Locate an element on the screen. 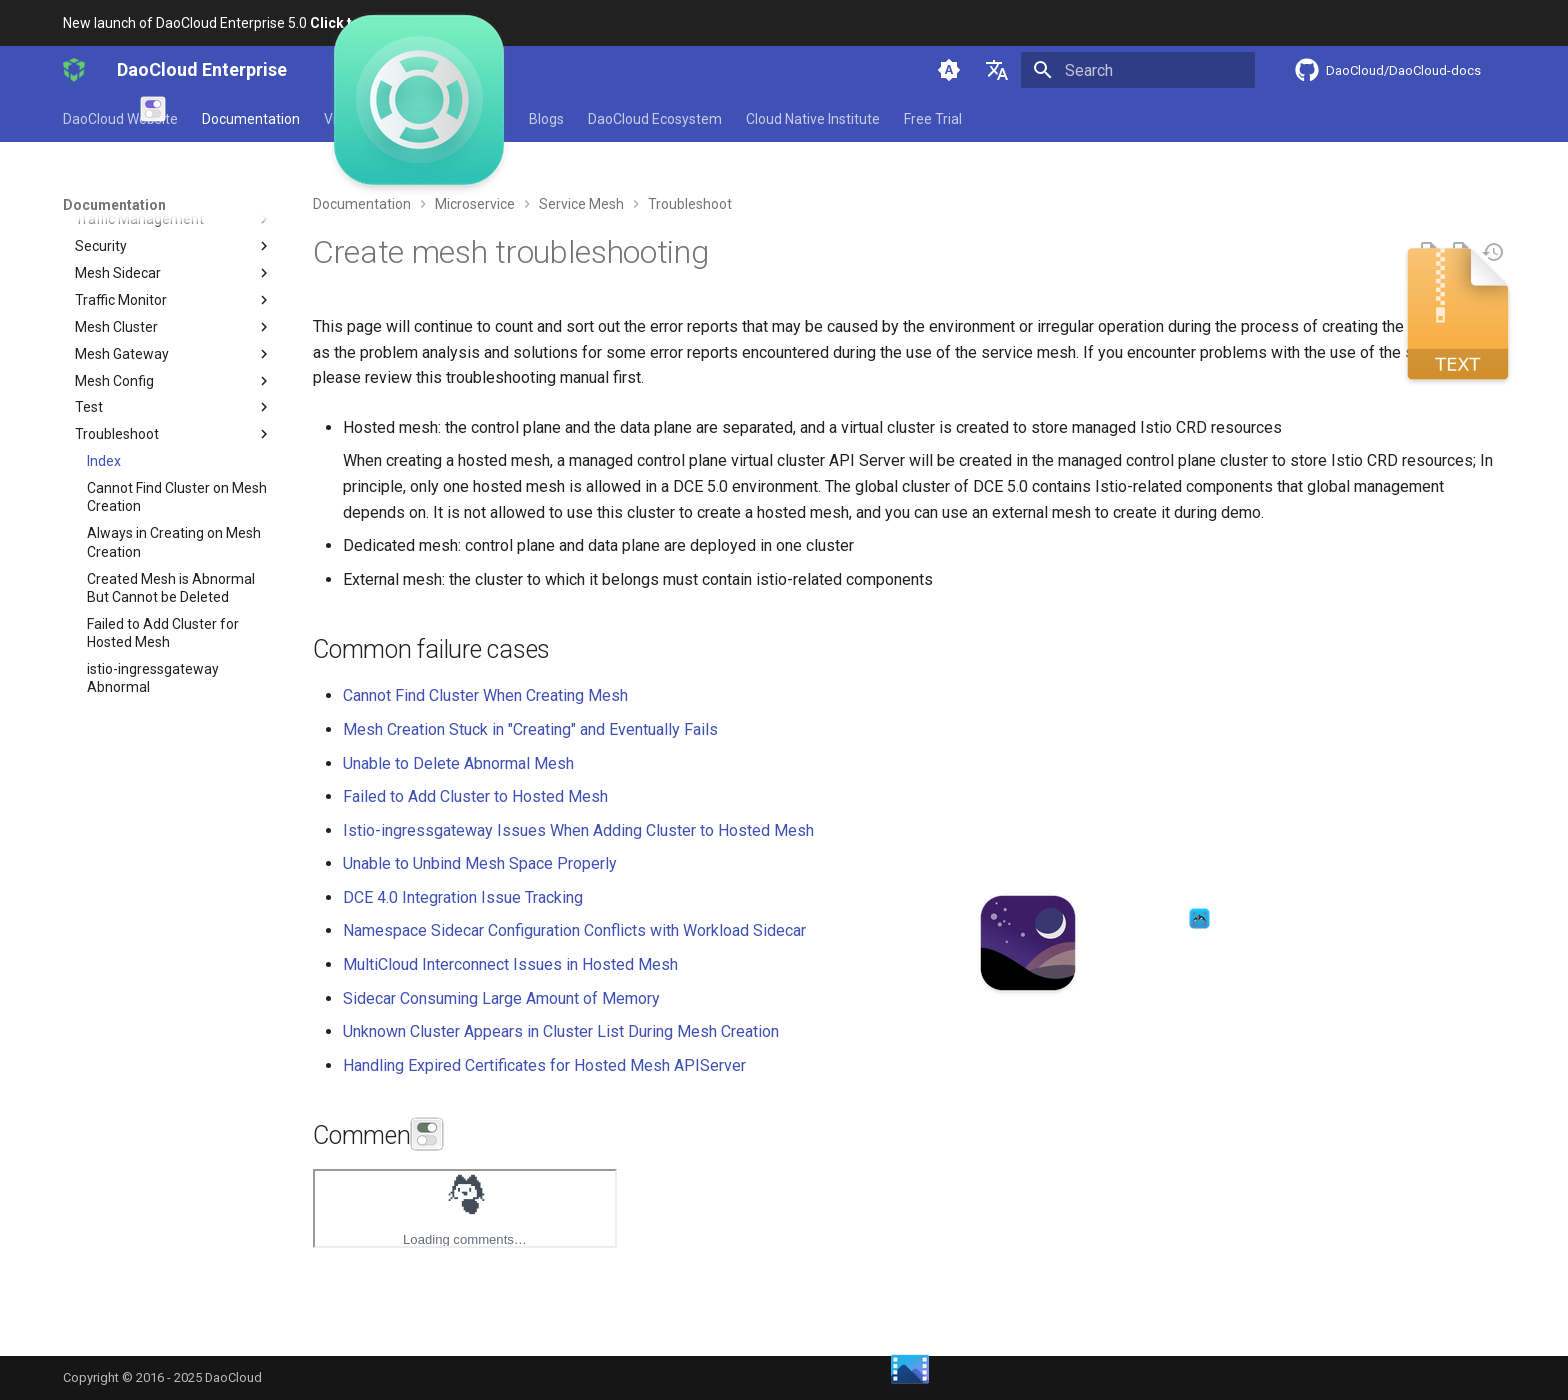  open qrca qr code scanner app is located at coordinates (1199, 918).